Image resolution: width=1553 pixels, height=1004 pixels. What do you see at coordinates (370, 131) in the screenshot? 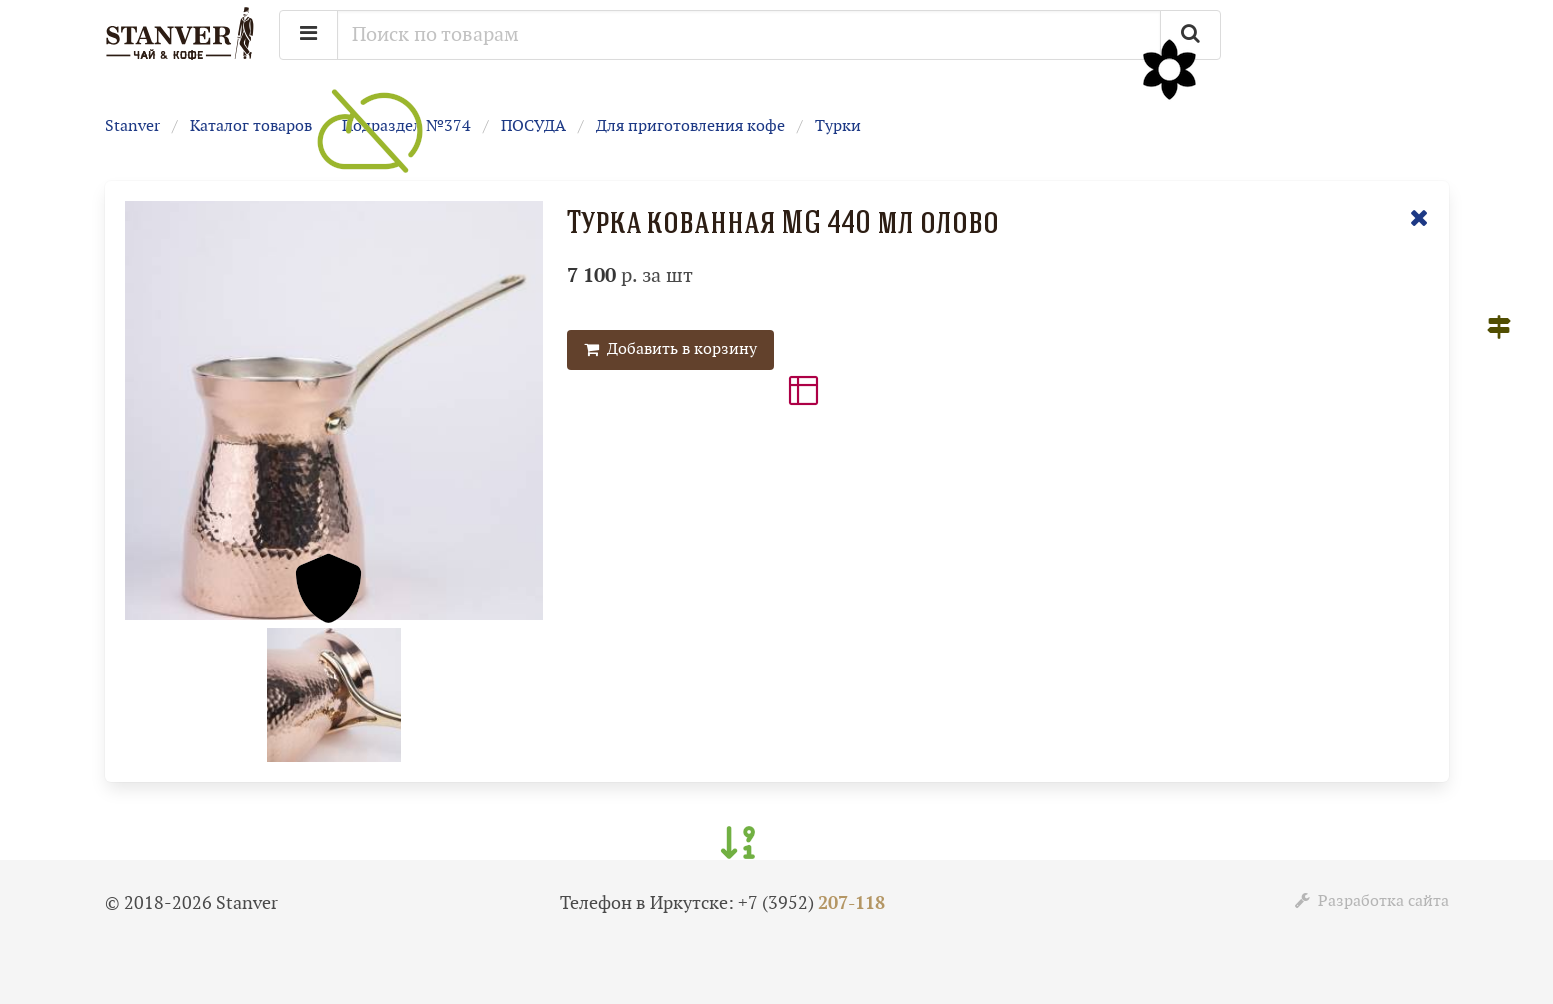
I see `cloud storage unavailable or disconnected` at bounding box center [370, 131].